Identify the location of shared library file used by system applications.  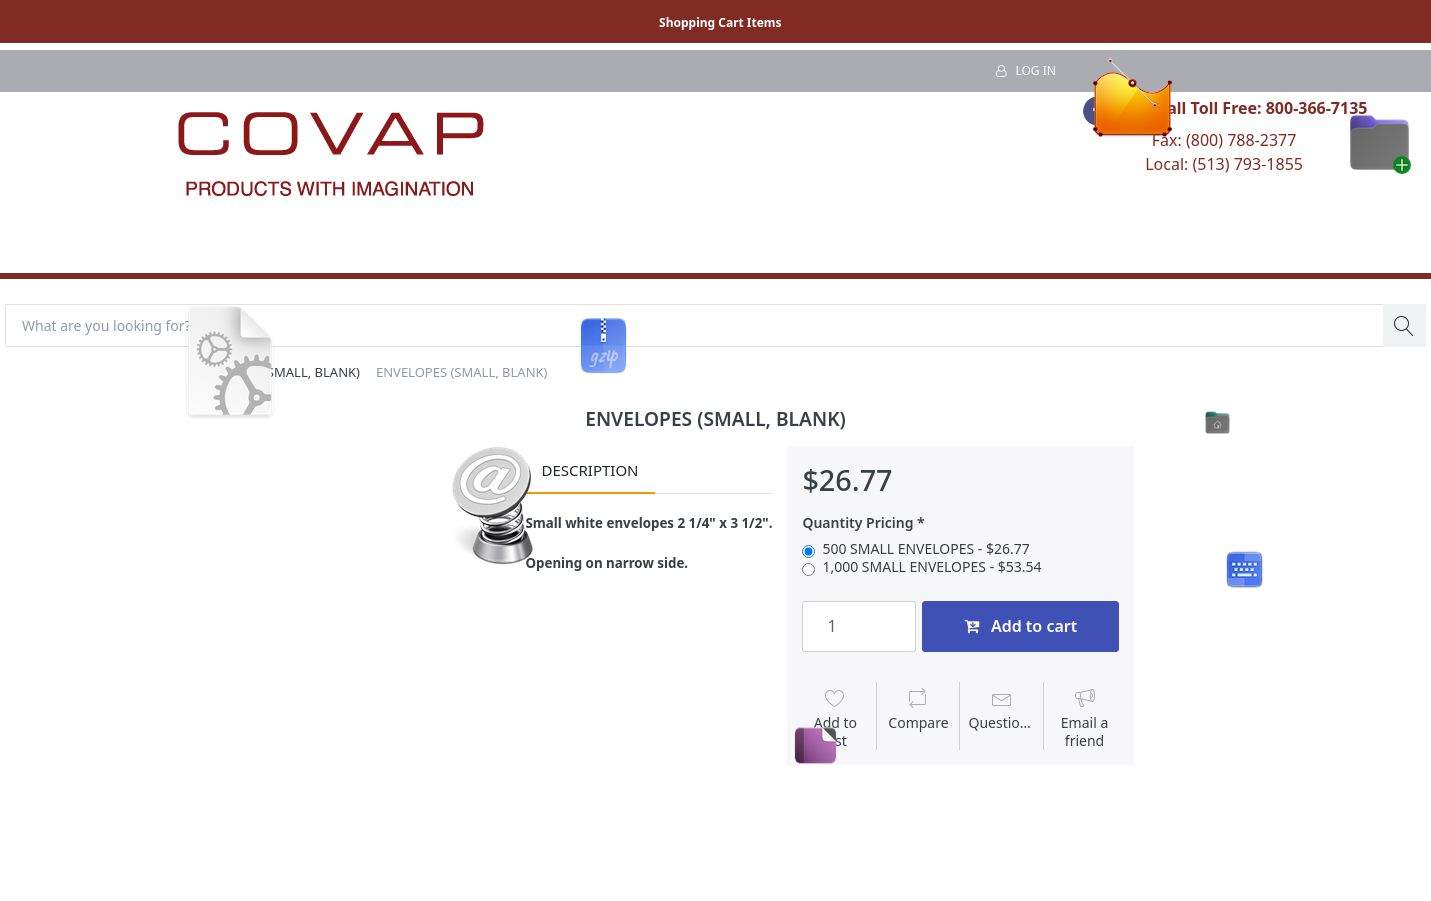
(230, 363).